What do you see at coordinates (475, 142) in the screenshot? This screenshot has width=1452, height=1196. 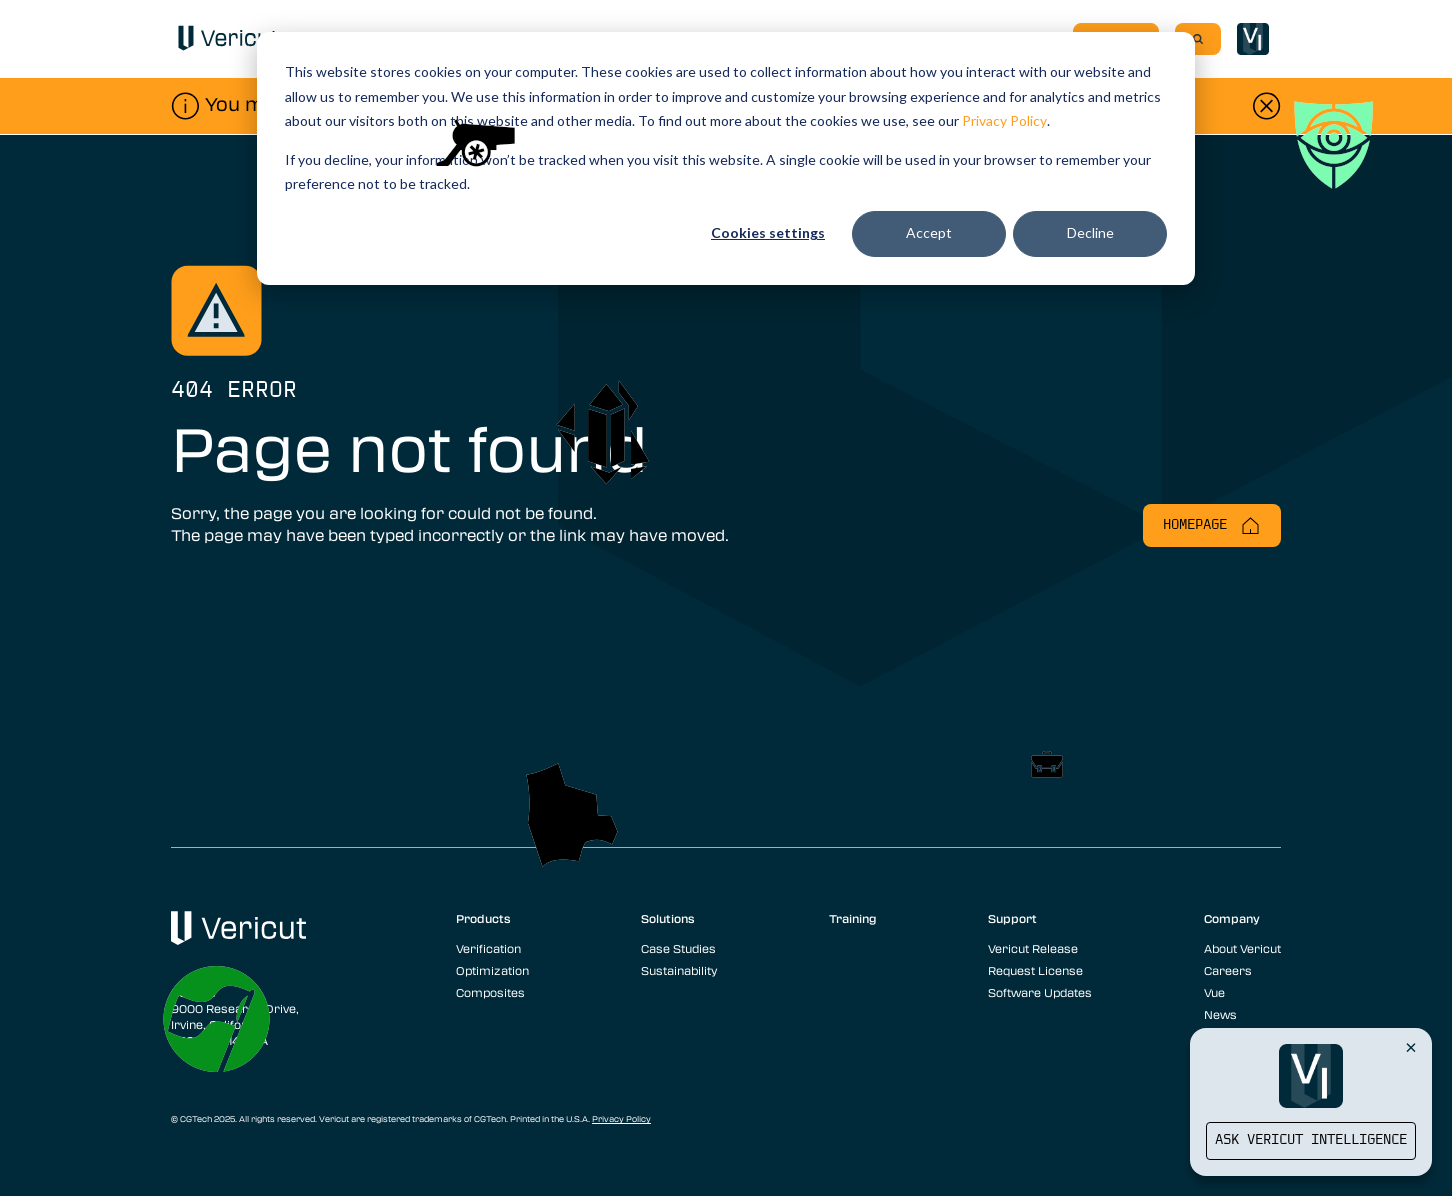 I see `fire or launch projectile in game` at bounding box center [475, 142].